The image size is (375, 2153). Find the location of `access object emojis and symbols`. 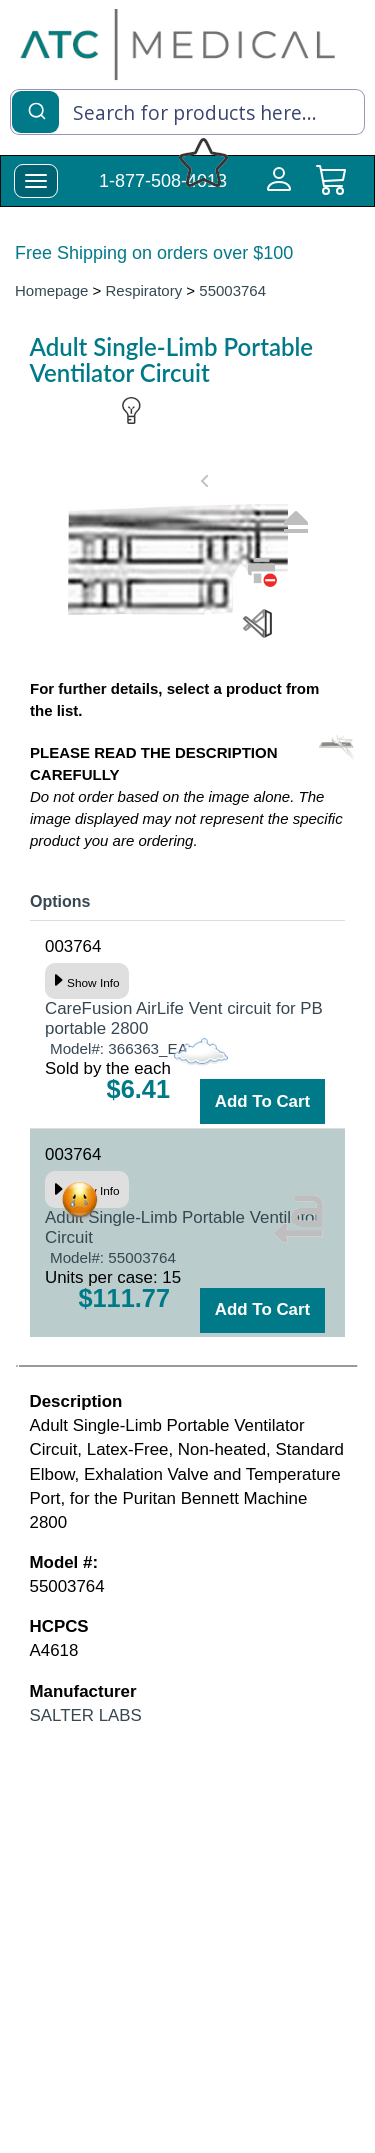

access object emojis and symbols is located at coordinates (130, 410).